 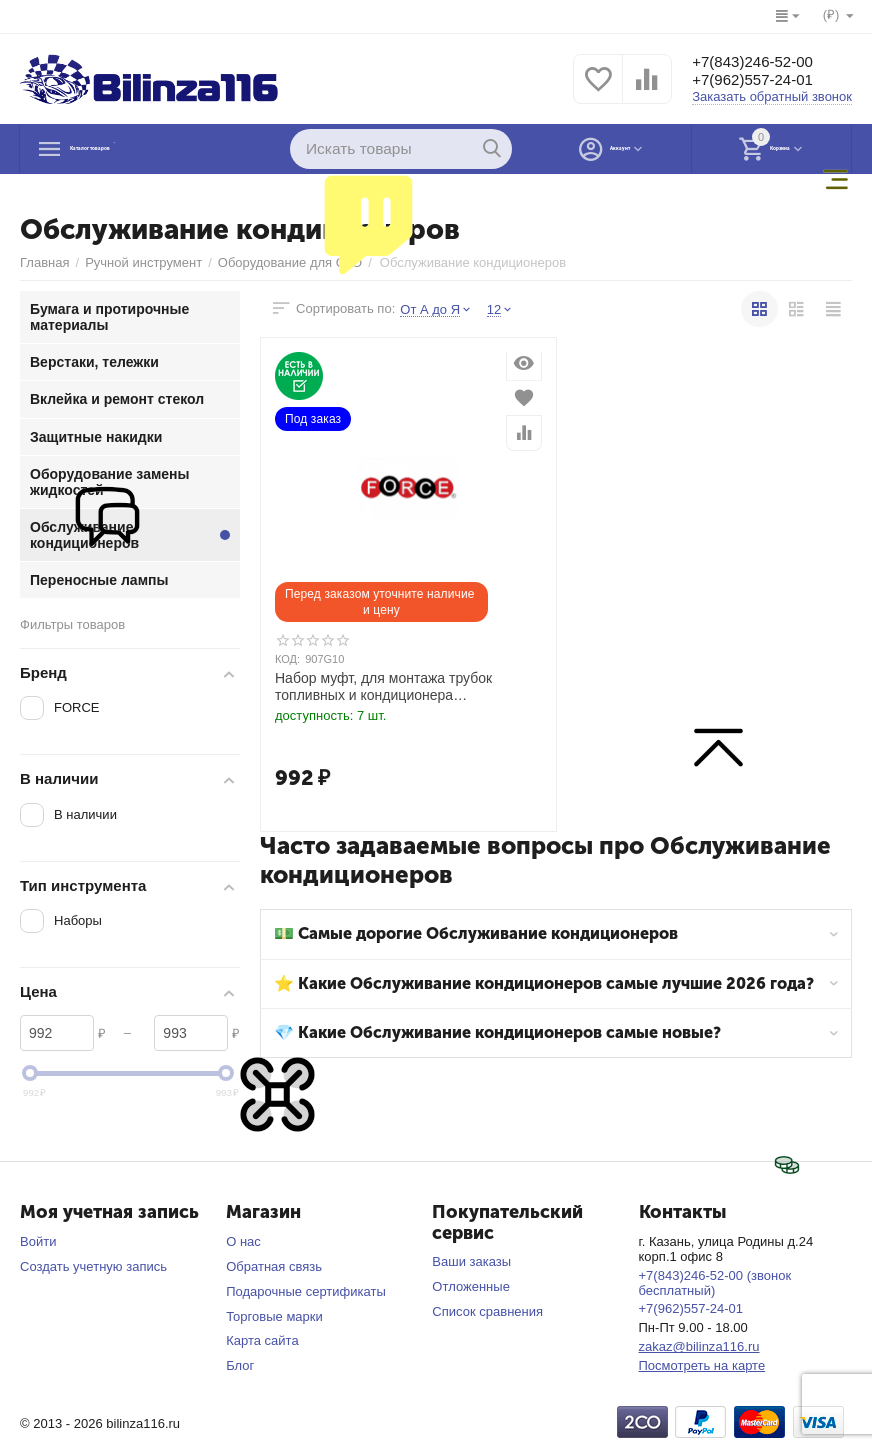 I want to click on access drone controls, so click(x=277, y=1094).